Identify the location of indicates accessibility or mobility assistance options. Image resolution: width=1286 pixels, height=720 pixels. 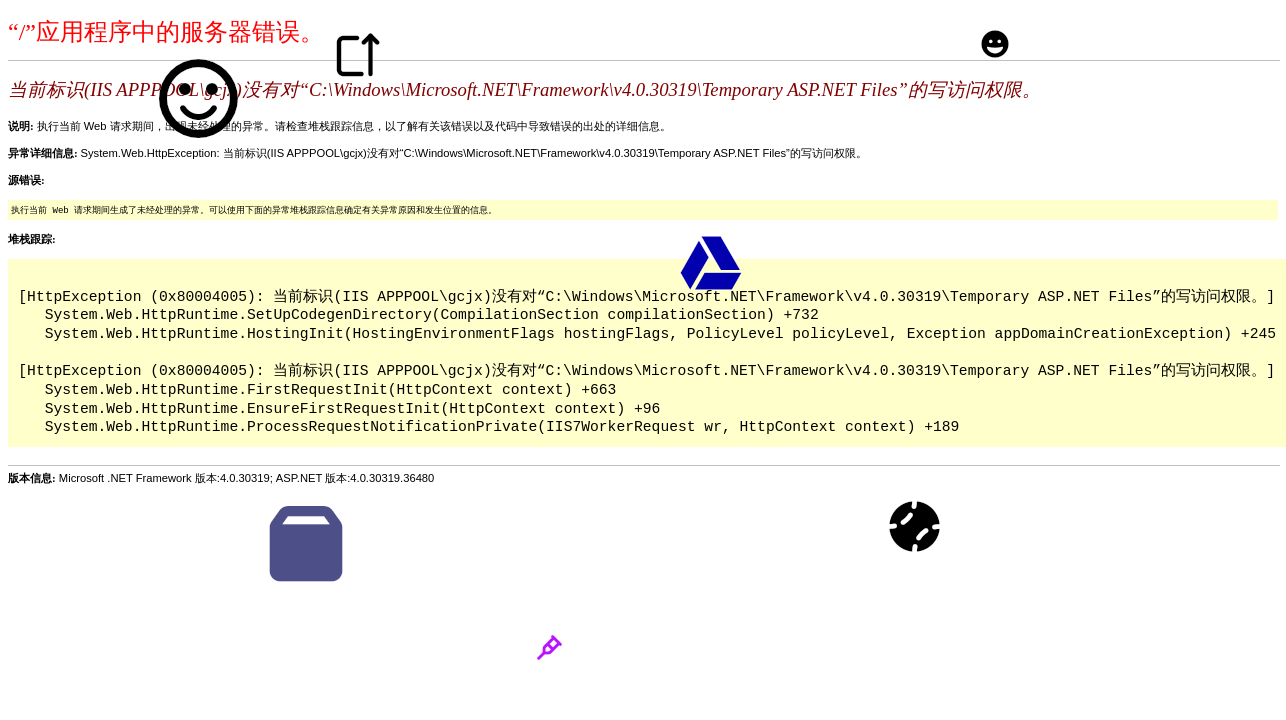
(549, 647).